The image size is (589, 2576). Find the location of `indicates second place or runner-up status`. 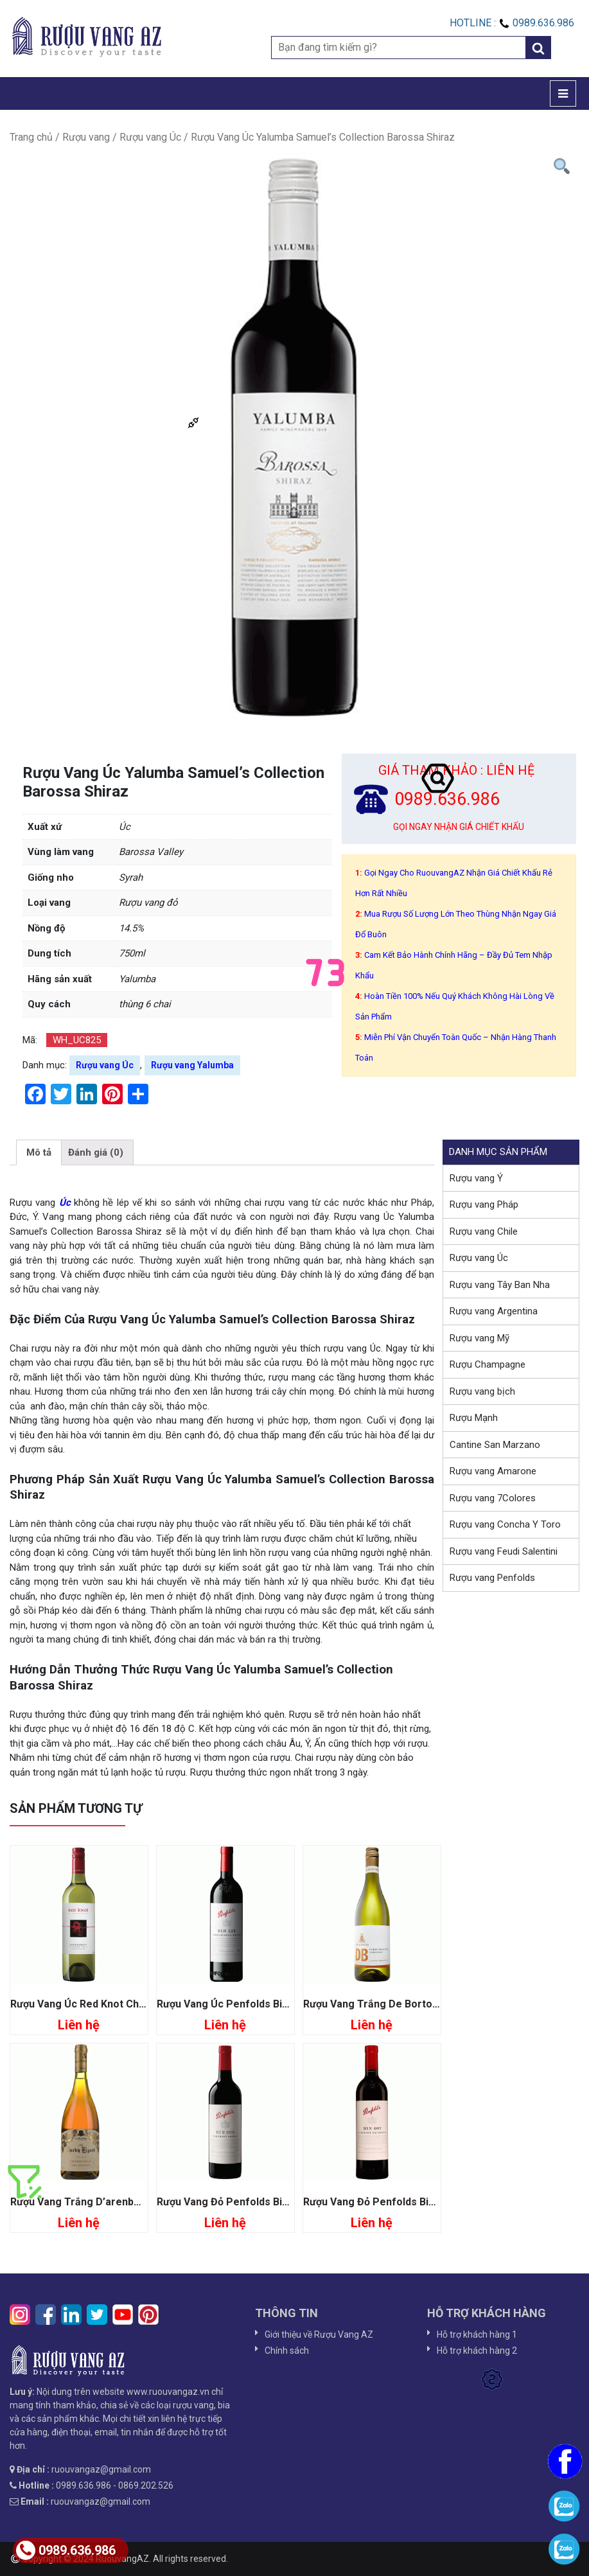

indicates second place or runner-up status is located at coordinates (492, 2379).